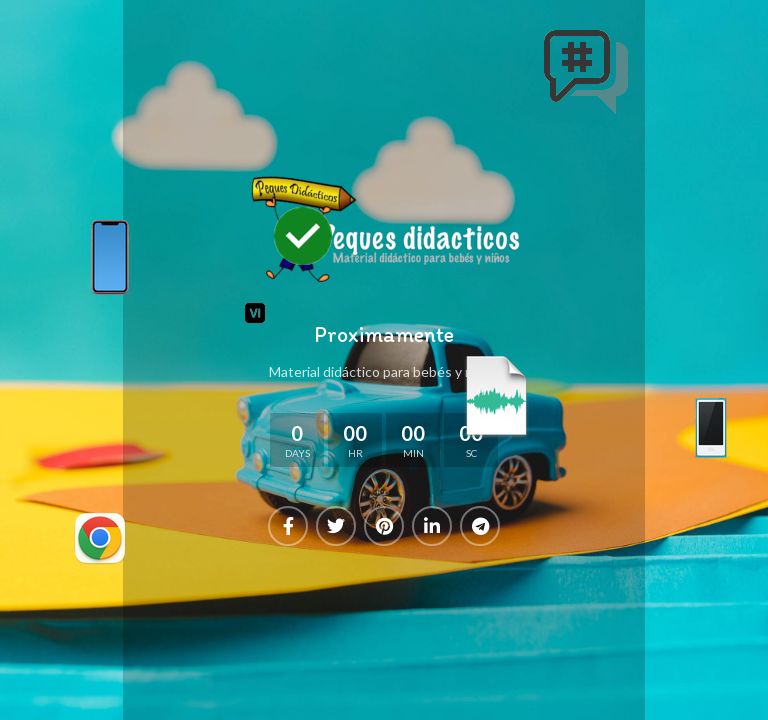  I want to click on open polari irc chat application, so click(586, 72).